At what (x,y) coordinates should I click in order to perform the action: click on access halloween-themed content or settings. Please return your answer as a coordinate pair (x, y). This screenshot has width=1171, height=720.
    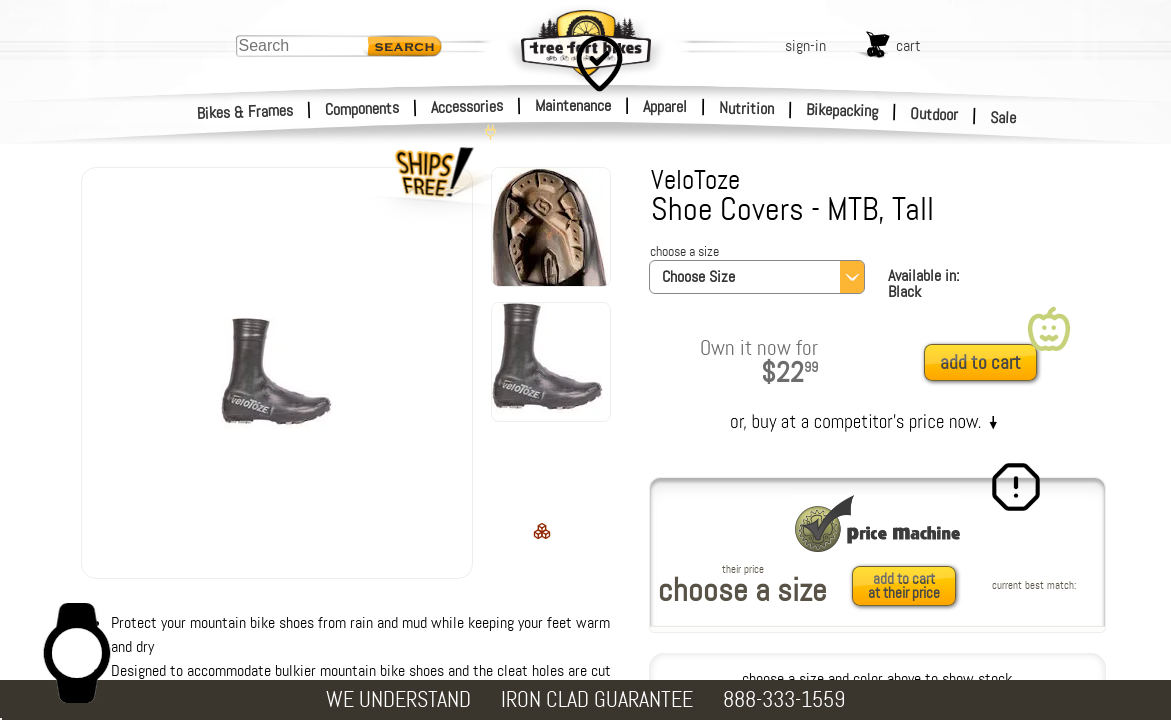
    Looking at the image, I should click on (1049, 330).